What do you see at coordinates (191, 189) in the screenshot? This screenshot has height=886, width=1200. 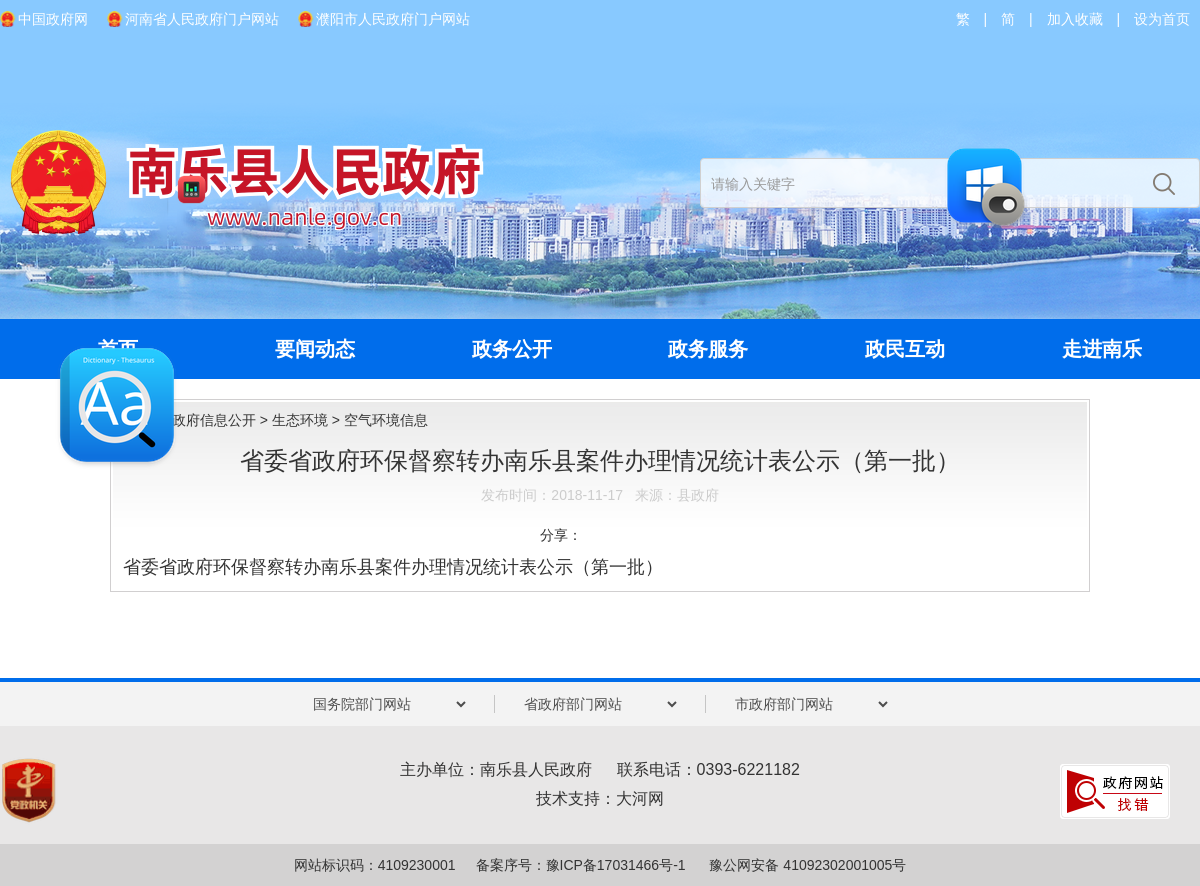 I see `open carla audio plugin host` at bounding box center [191, 189].